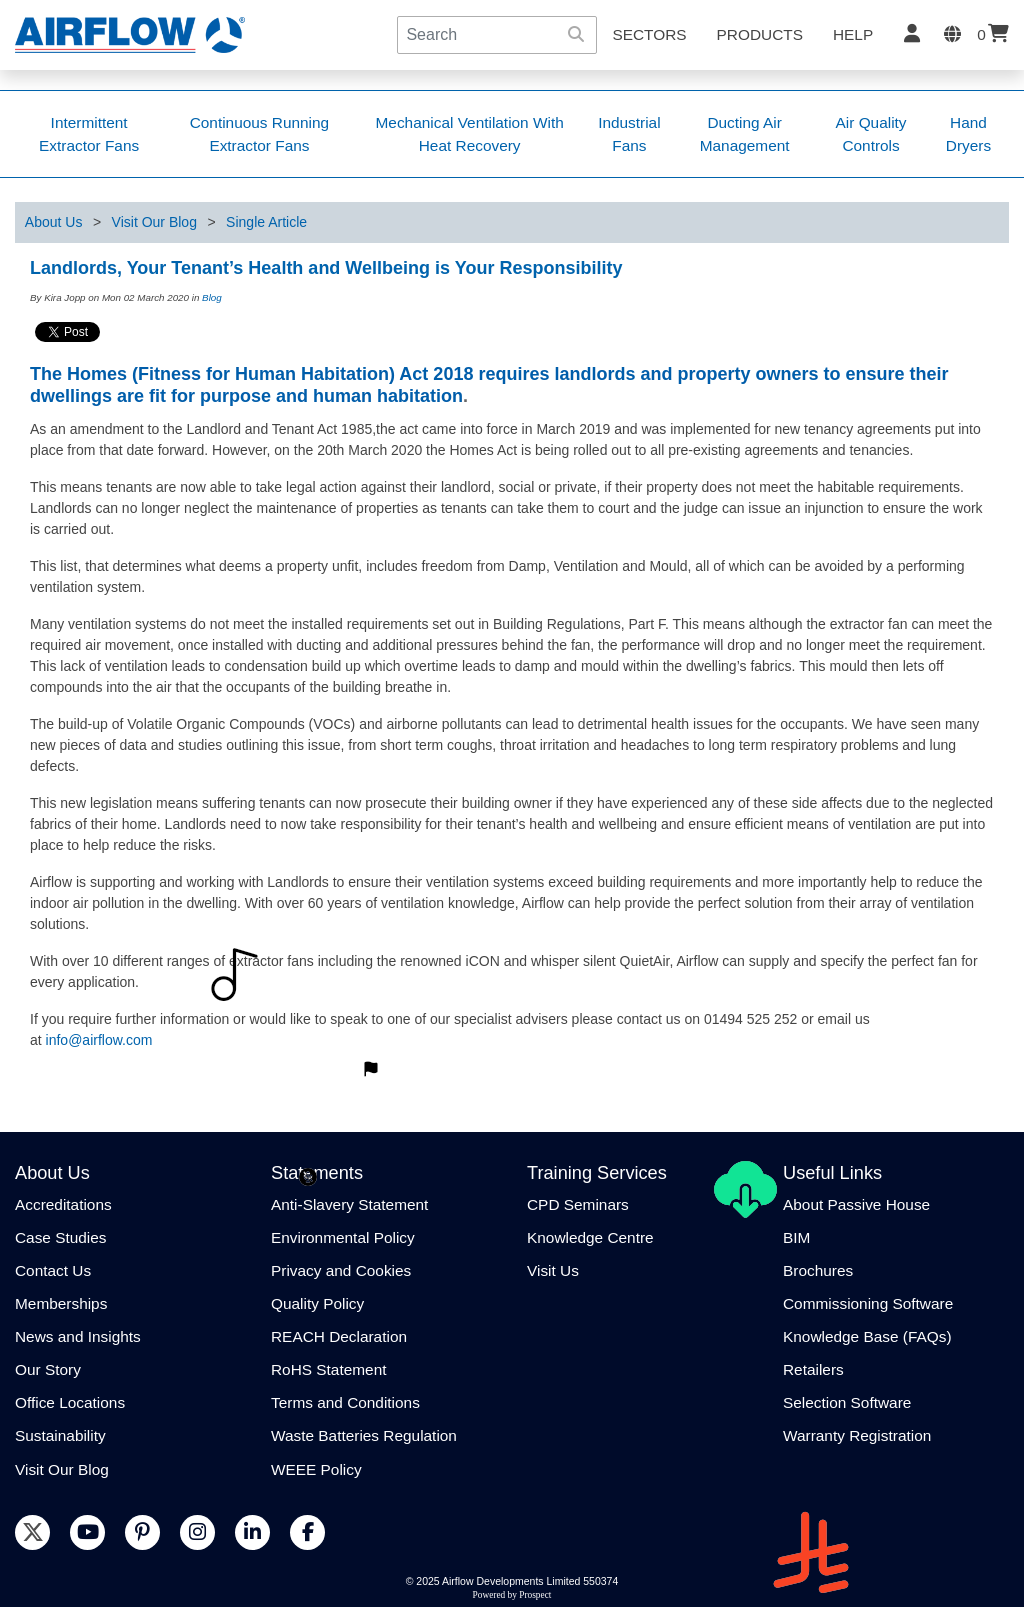 The width and height of the screenshot is (1024, 1607). I want to click on indicates price or amount in Saudi riyals, so click(813, 1555).